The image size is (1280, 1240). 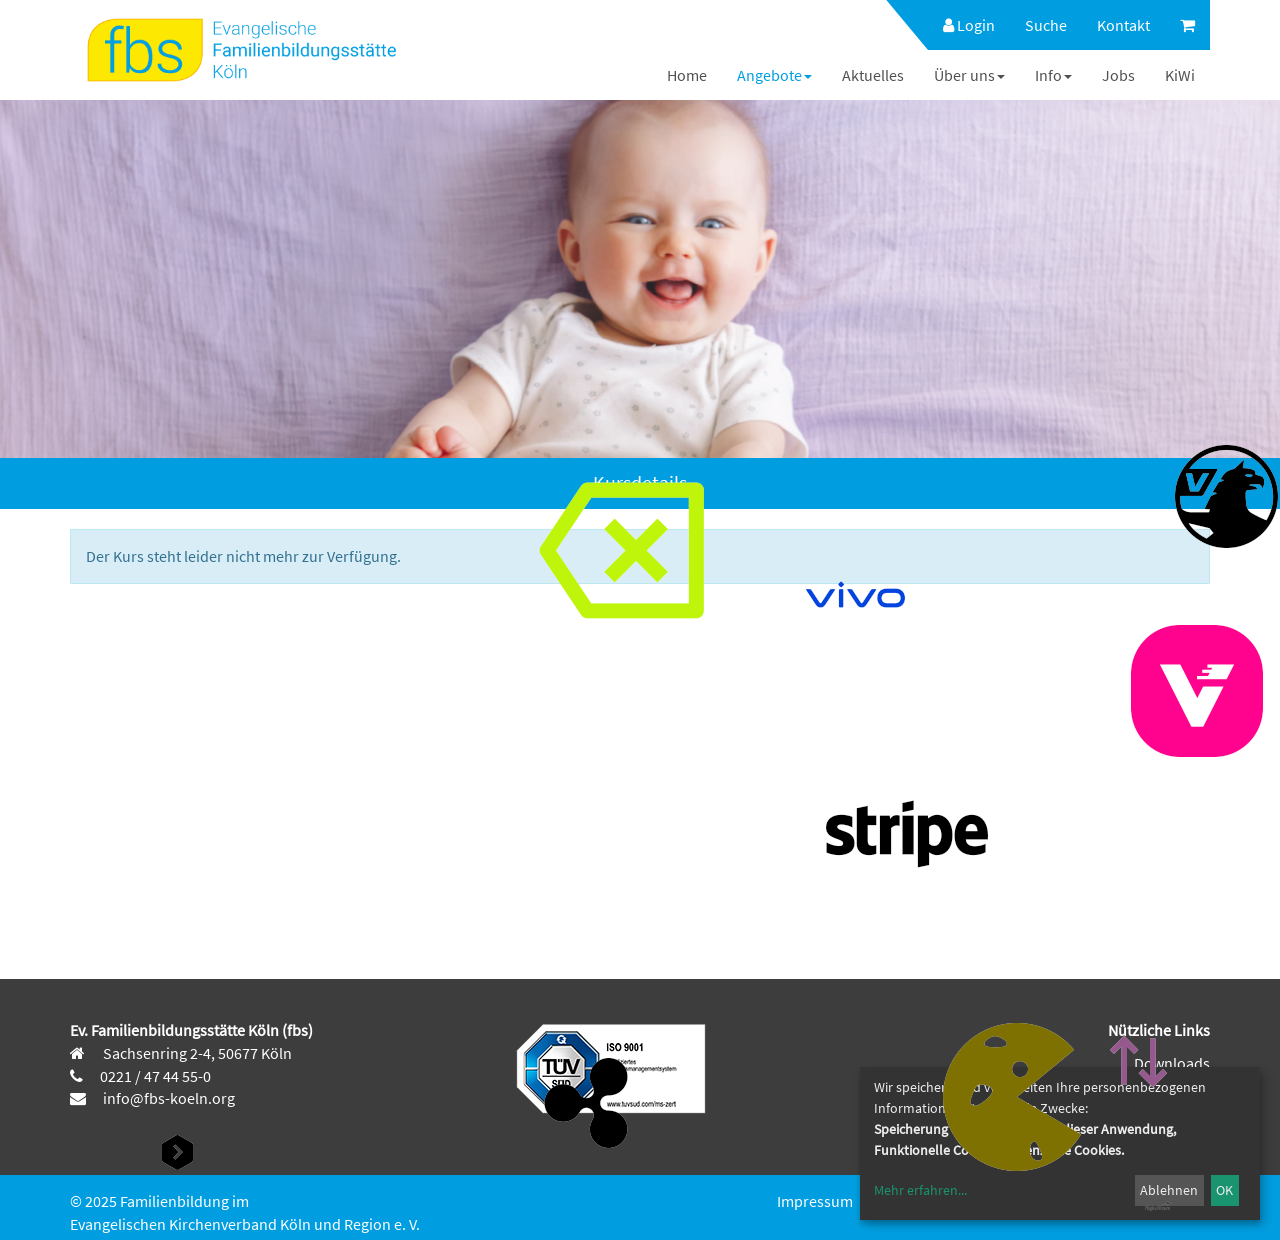 I want to click on sort items in ascending or descending order, so click(x=1138, y=1061).